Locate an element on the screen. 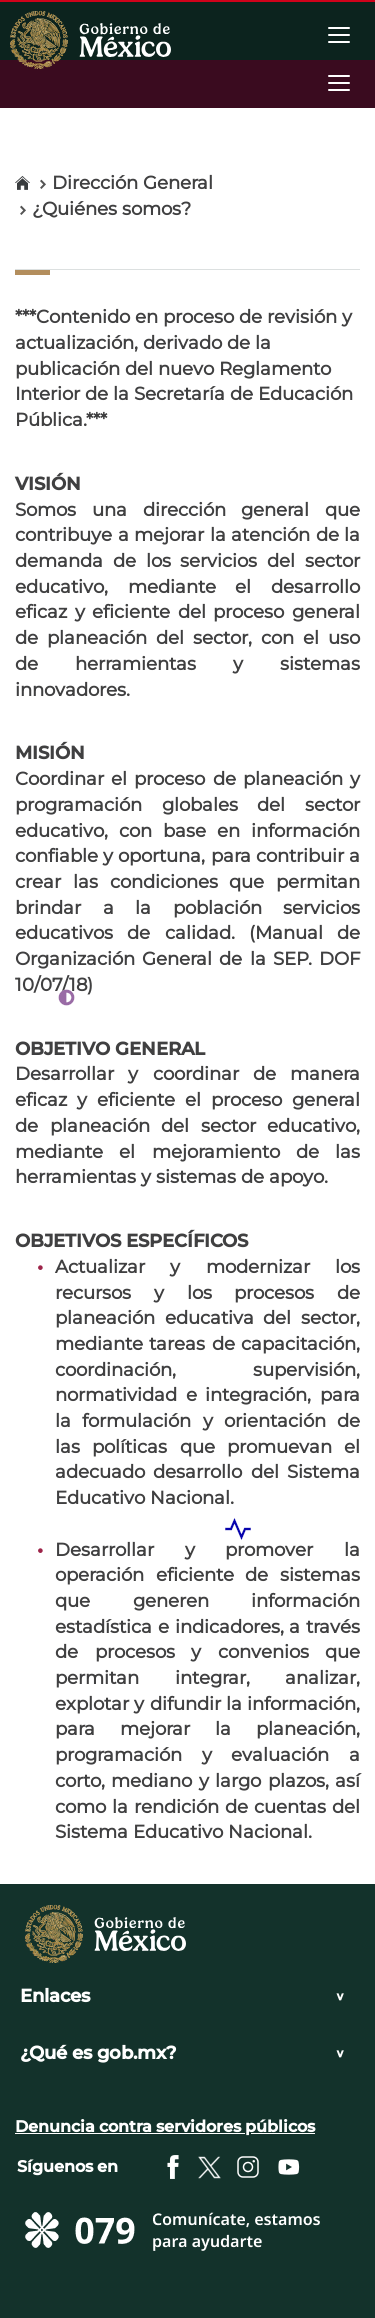  view health or heart rate data is located at coordinates (238, 1529).